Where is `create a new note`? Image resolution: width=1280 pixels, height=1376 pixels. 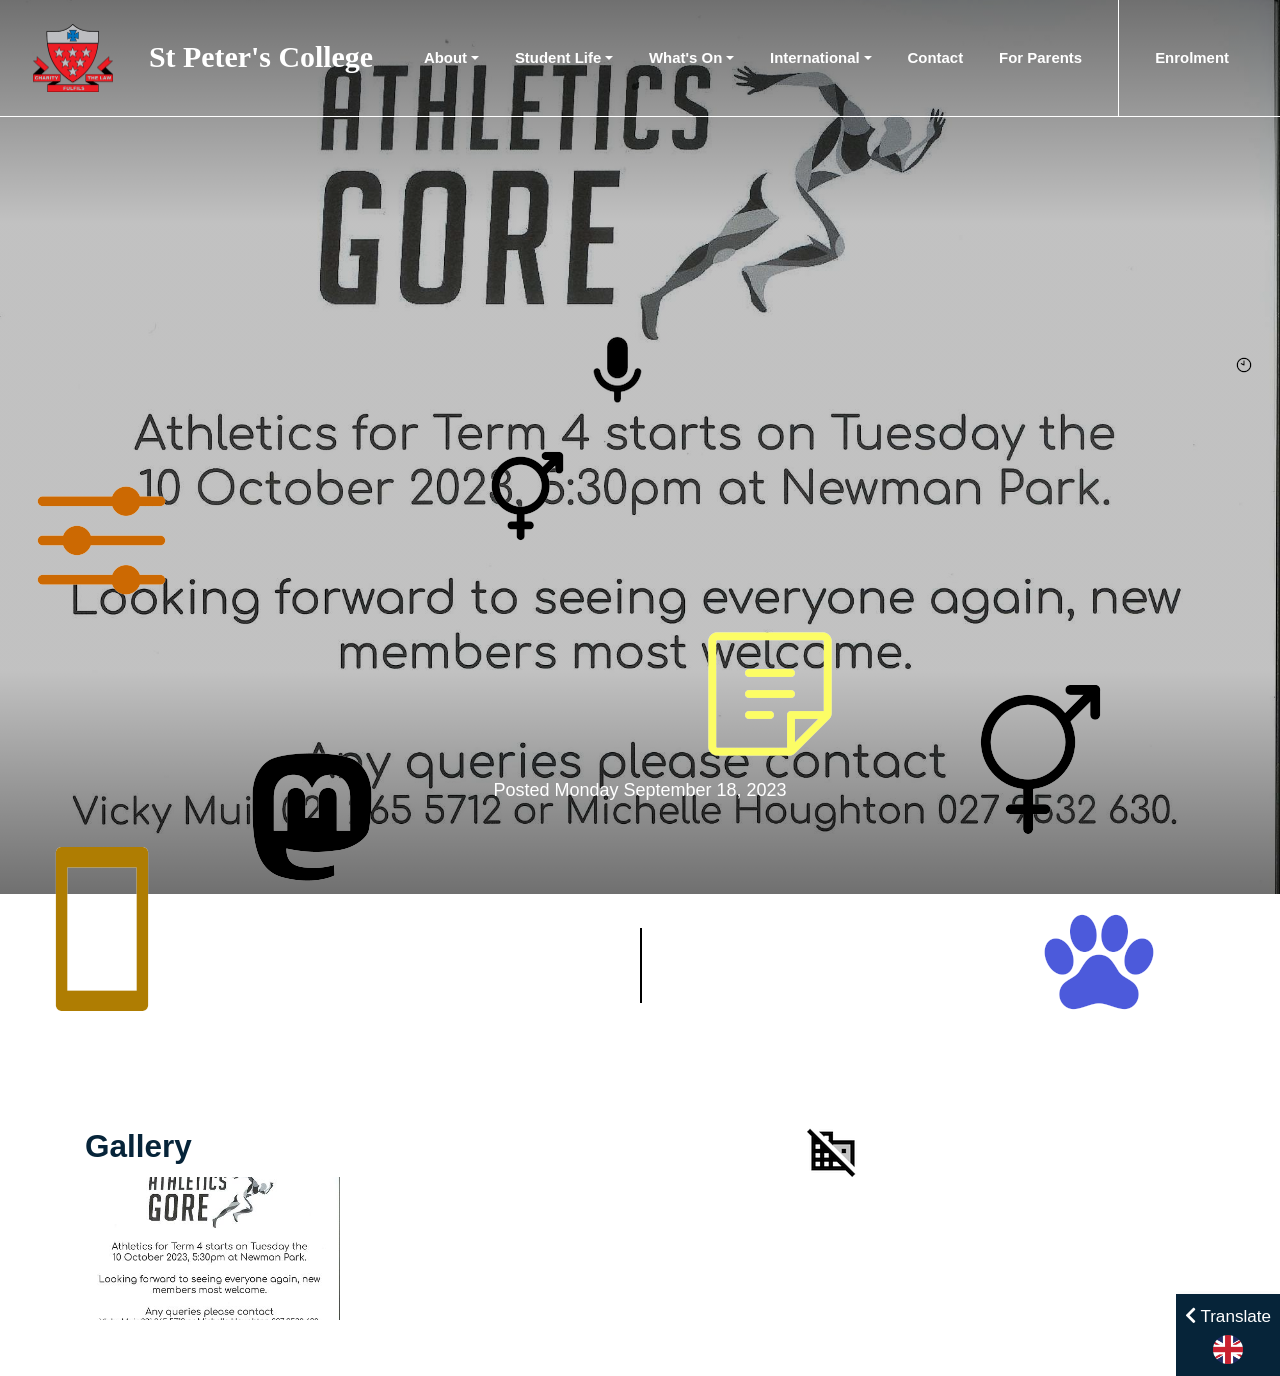
create a new note is located at coordinates (770, 694).